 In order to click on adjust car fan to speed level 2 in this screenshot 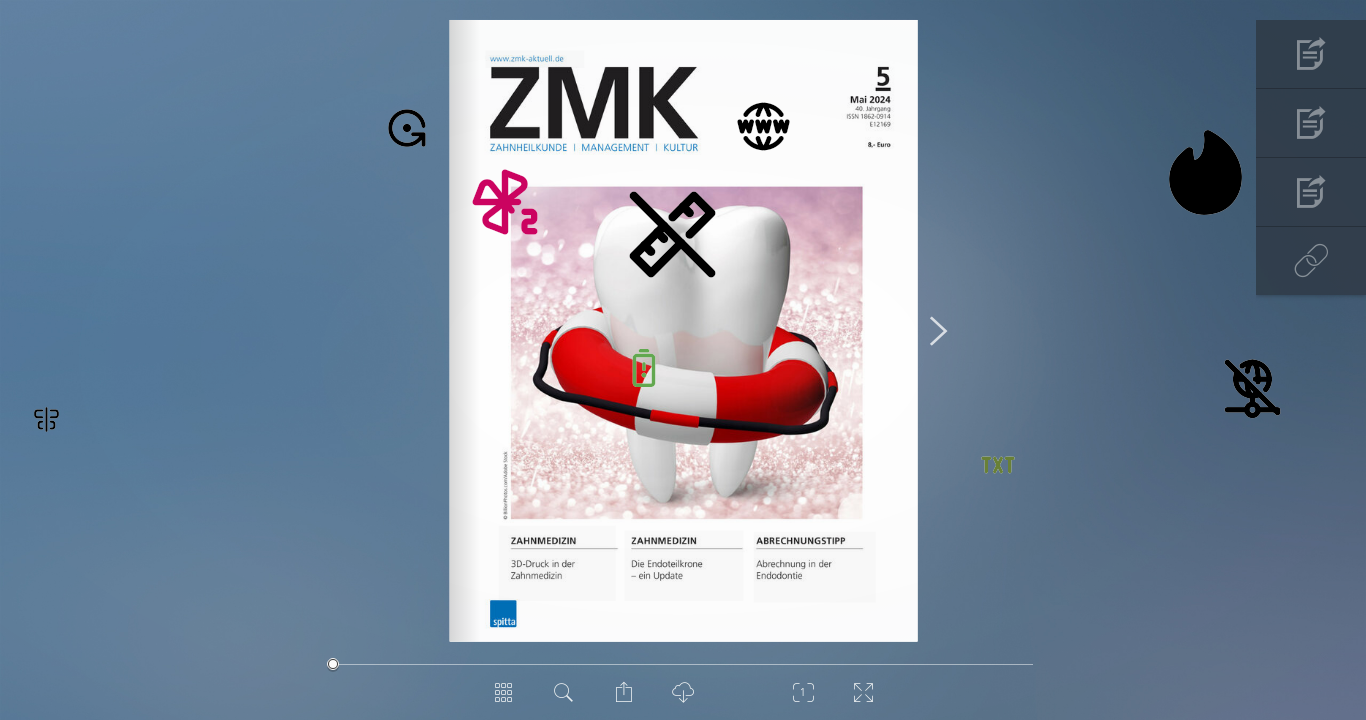, I will do `click(505, 202)`.